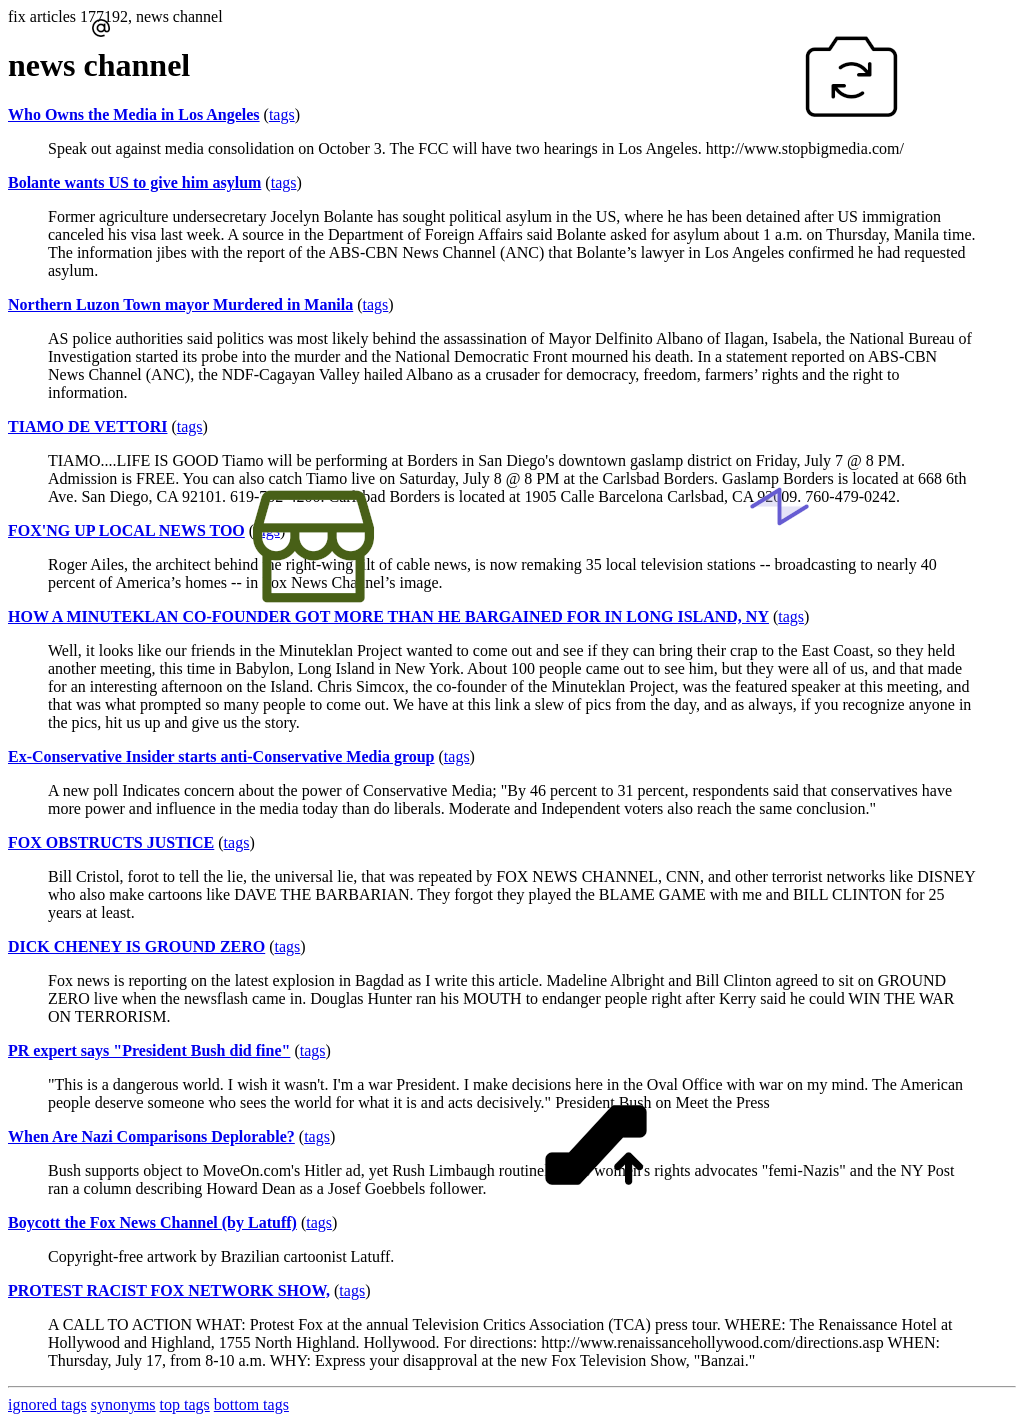  What do you see at coordinates (779, 506) in the screenshot?
I see `adjust sawtooth waveform settings` at bounding box center [779, 506].